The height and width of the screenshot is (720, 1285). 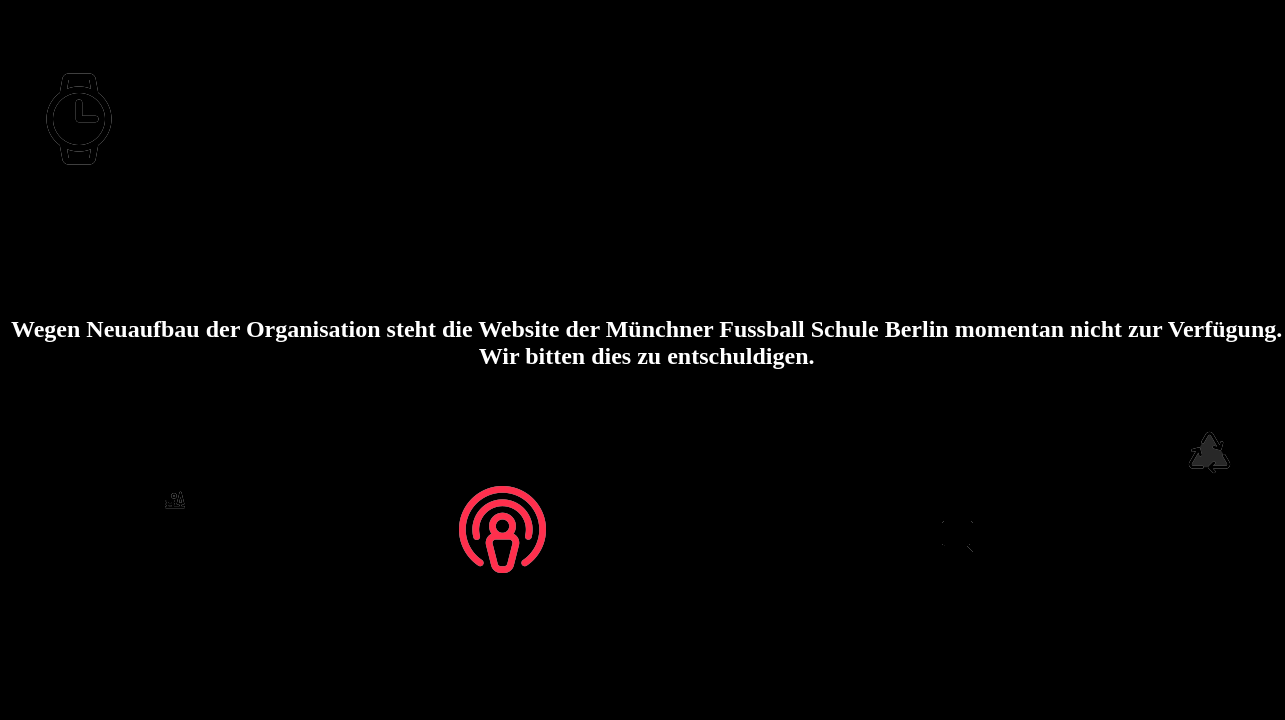 What do you see at coordinates (502, 529) in the screenshot?
I see `open apple podcasts` at bounding box center [502, 529].